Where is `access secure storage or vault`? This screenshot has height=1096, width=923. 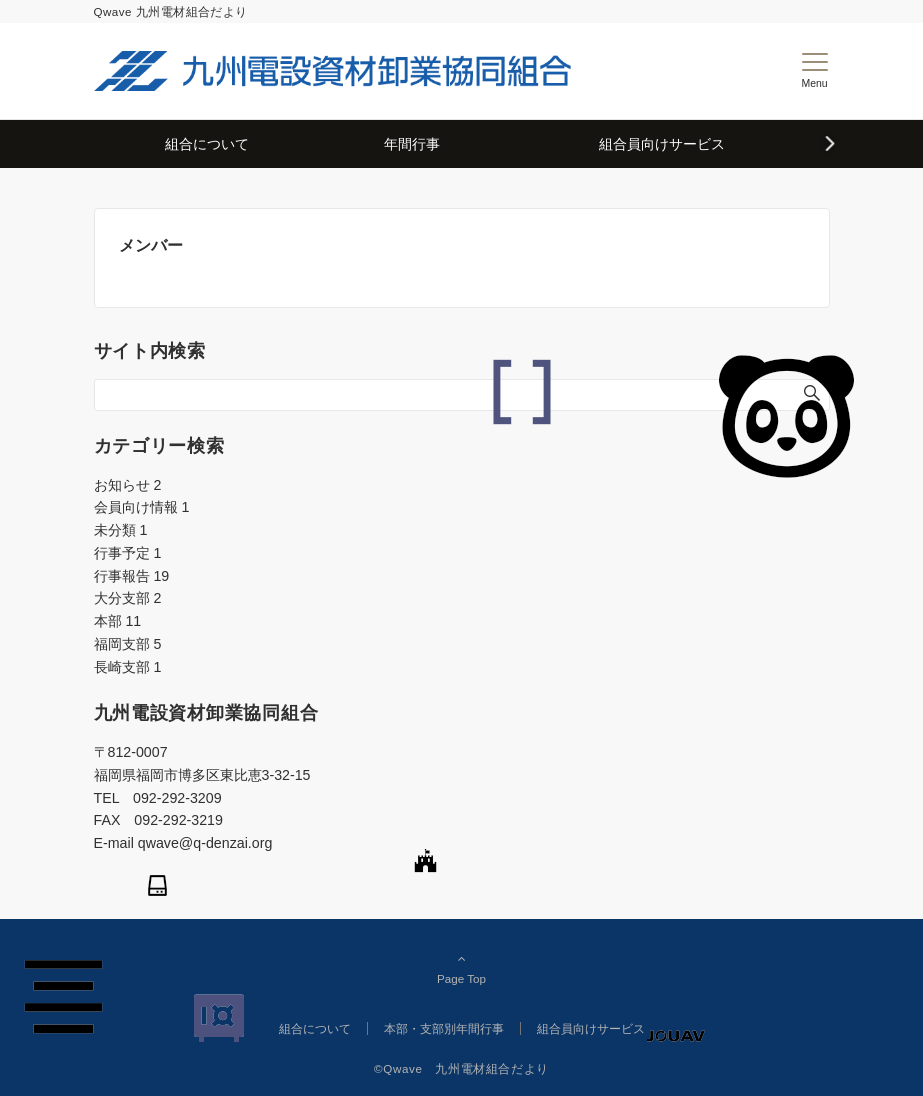 access secure storage or vault is located at coordinates (219, 1017).